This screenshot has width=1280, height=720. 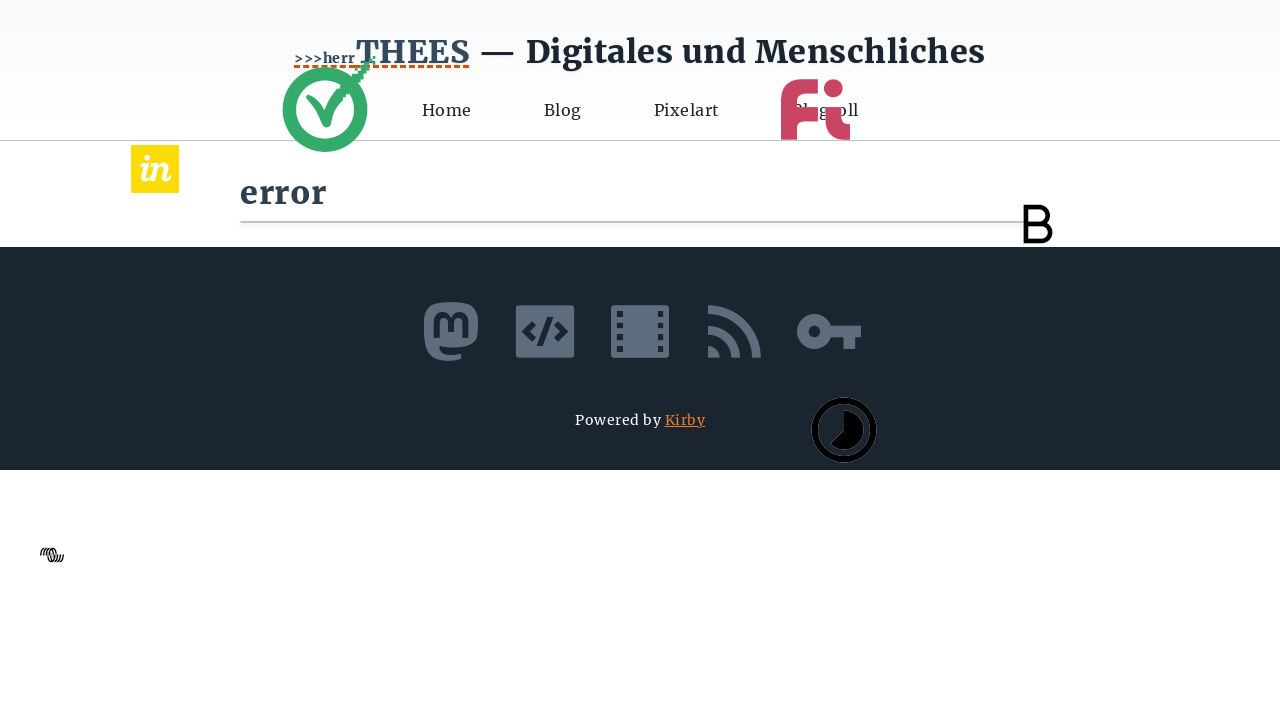 I want to click on symantec security software logo, so click(x=329, y=104).